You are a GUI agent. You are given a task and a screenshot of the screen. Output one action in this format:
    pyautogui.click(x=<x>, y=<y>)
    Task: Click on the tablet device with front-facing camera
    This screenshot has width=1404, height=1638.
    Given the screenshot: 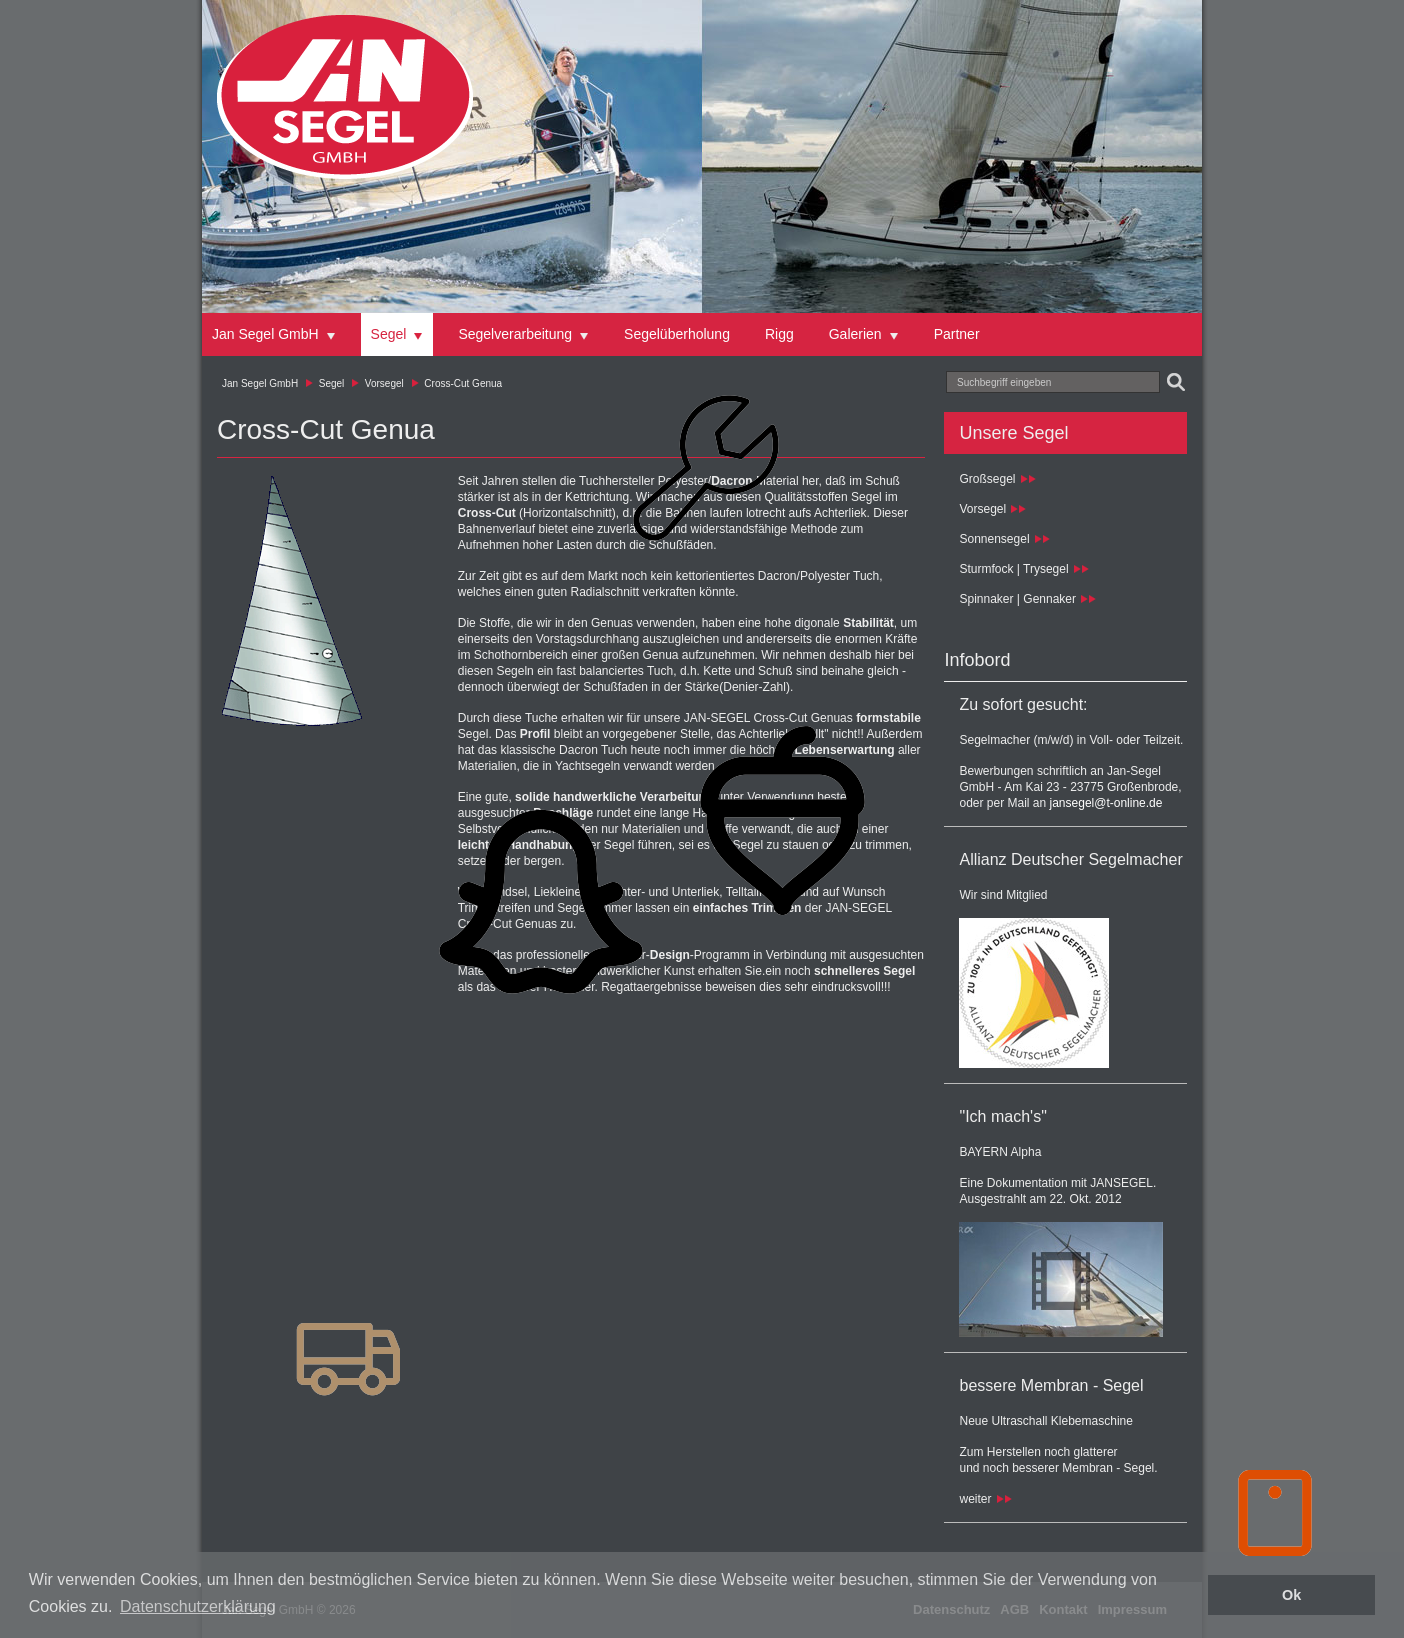 What is the action you would take?
    pyautogui.click(x=1275, y=1513)
    